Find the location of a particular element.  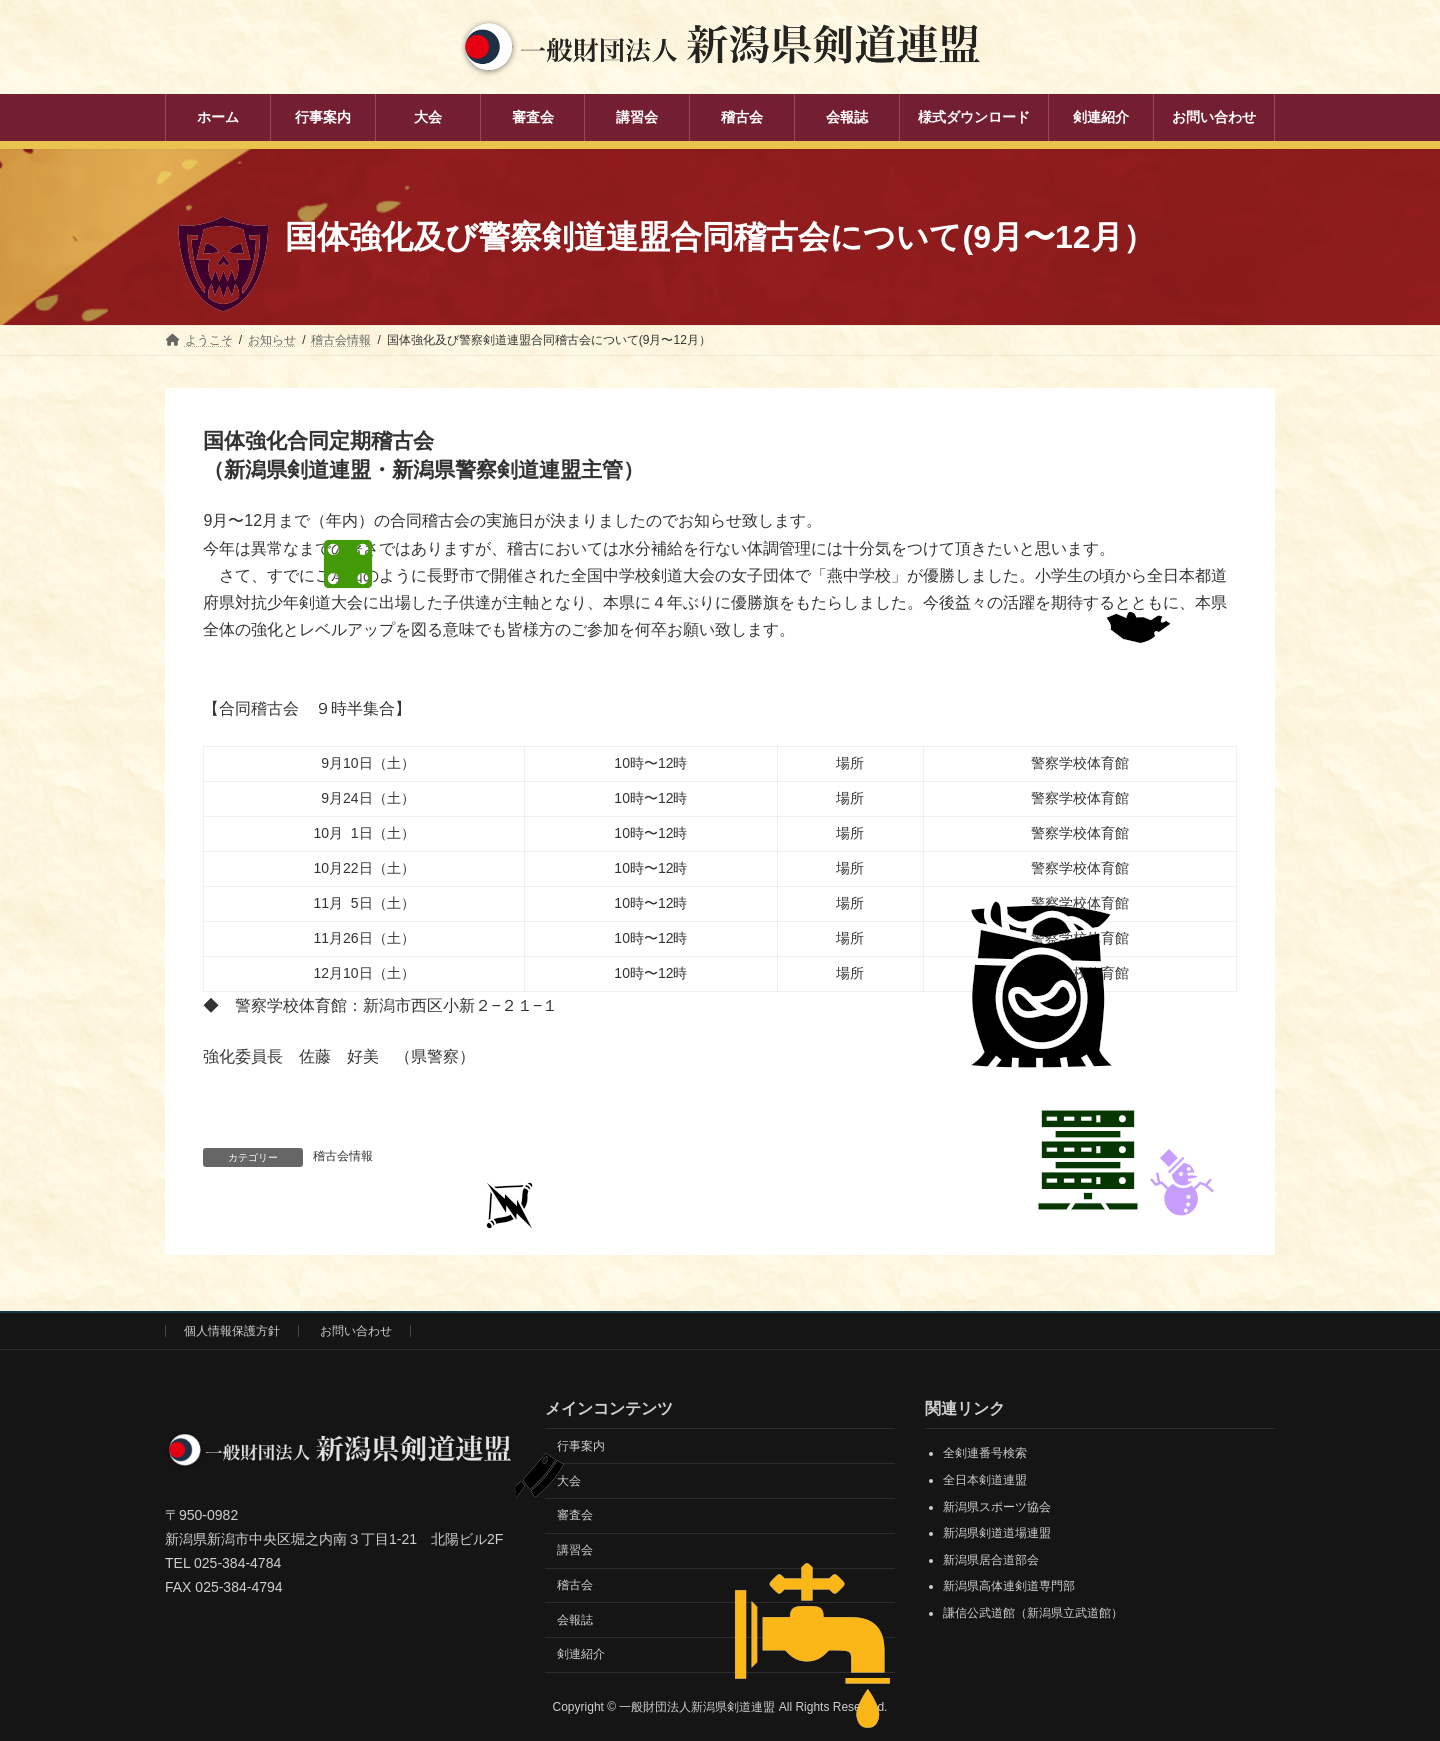

select the meat cleaver weapon or tool is located at coordinates (540, 1477).